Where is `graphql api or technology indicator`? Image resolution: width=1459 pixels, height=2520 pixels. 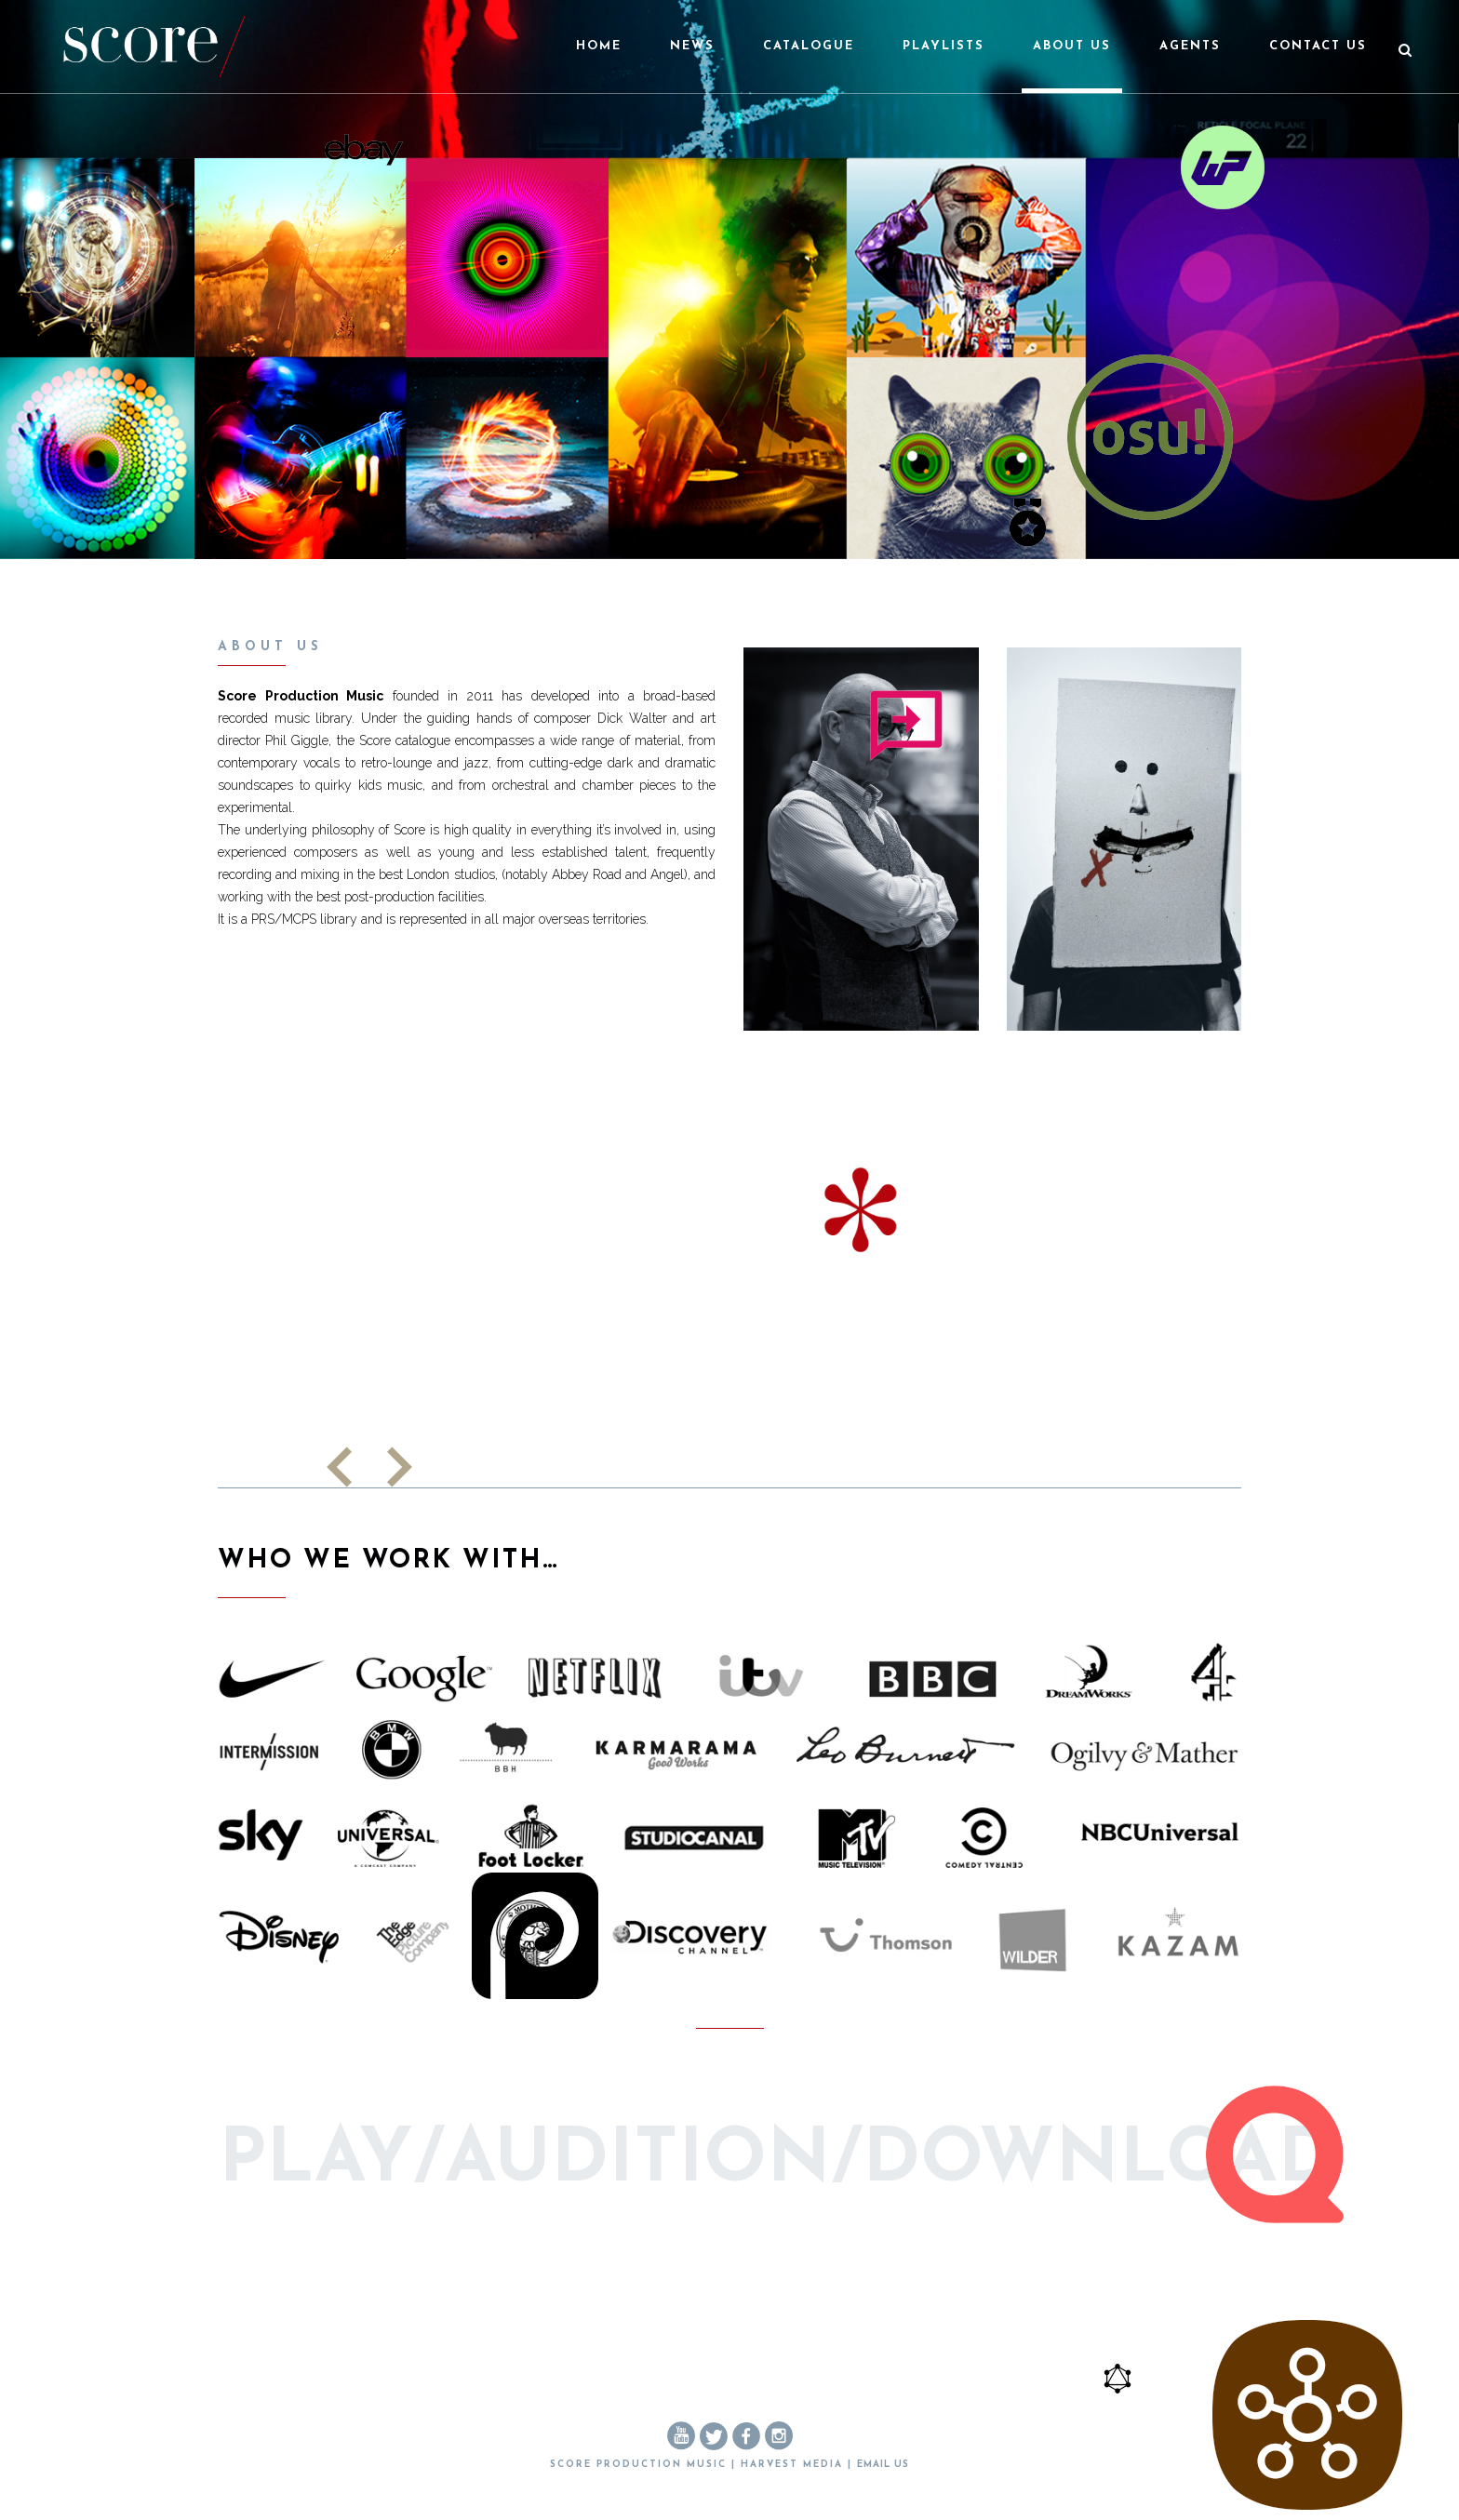 graphql api or technology indicator is located at coordinates (1118, 2379).